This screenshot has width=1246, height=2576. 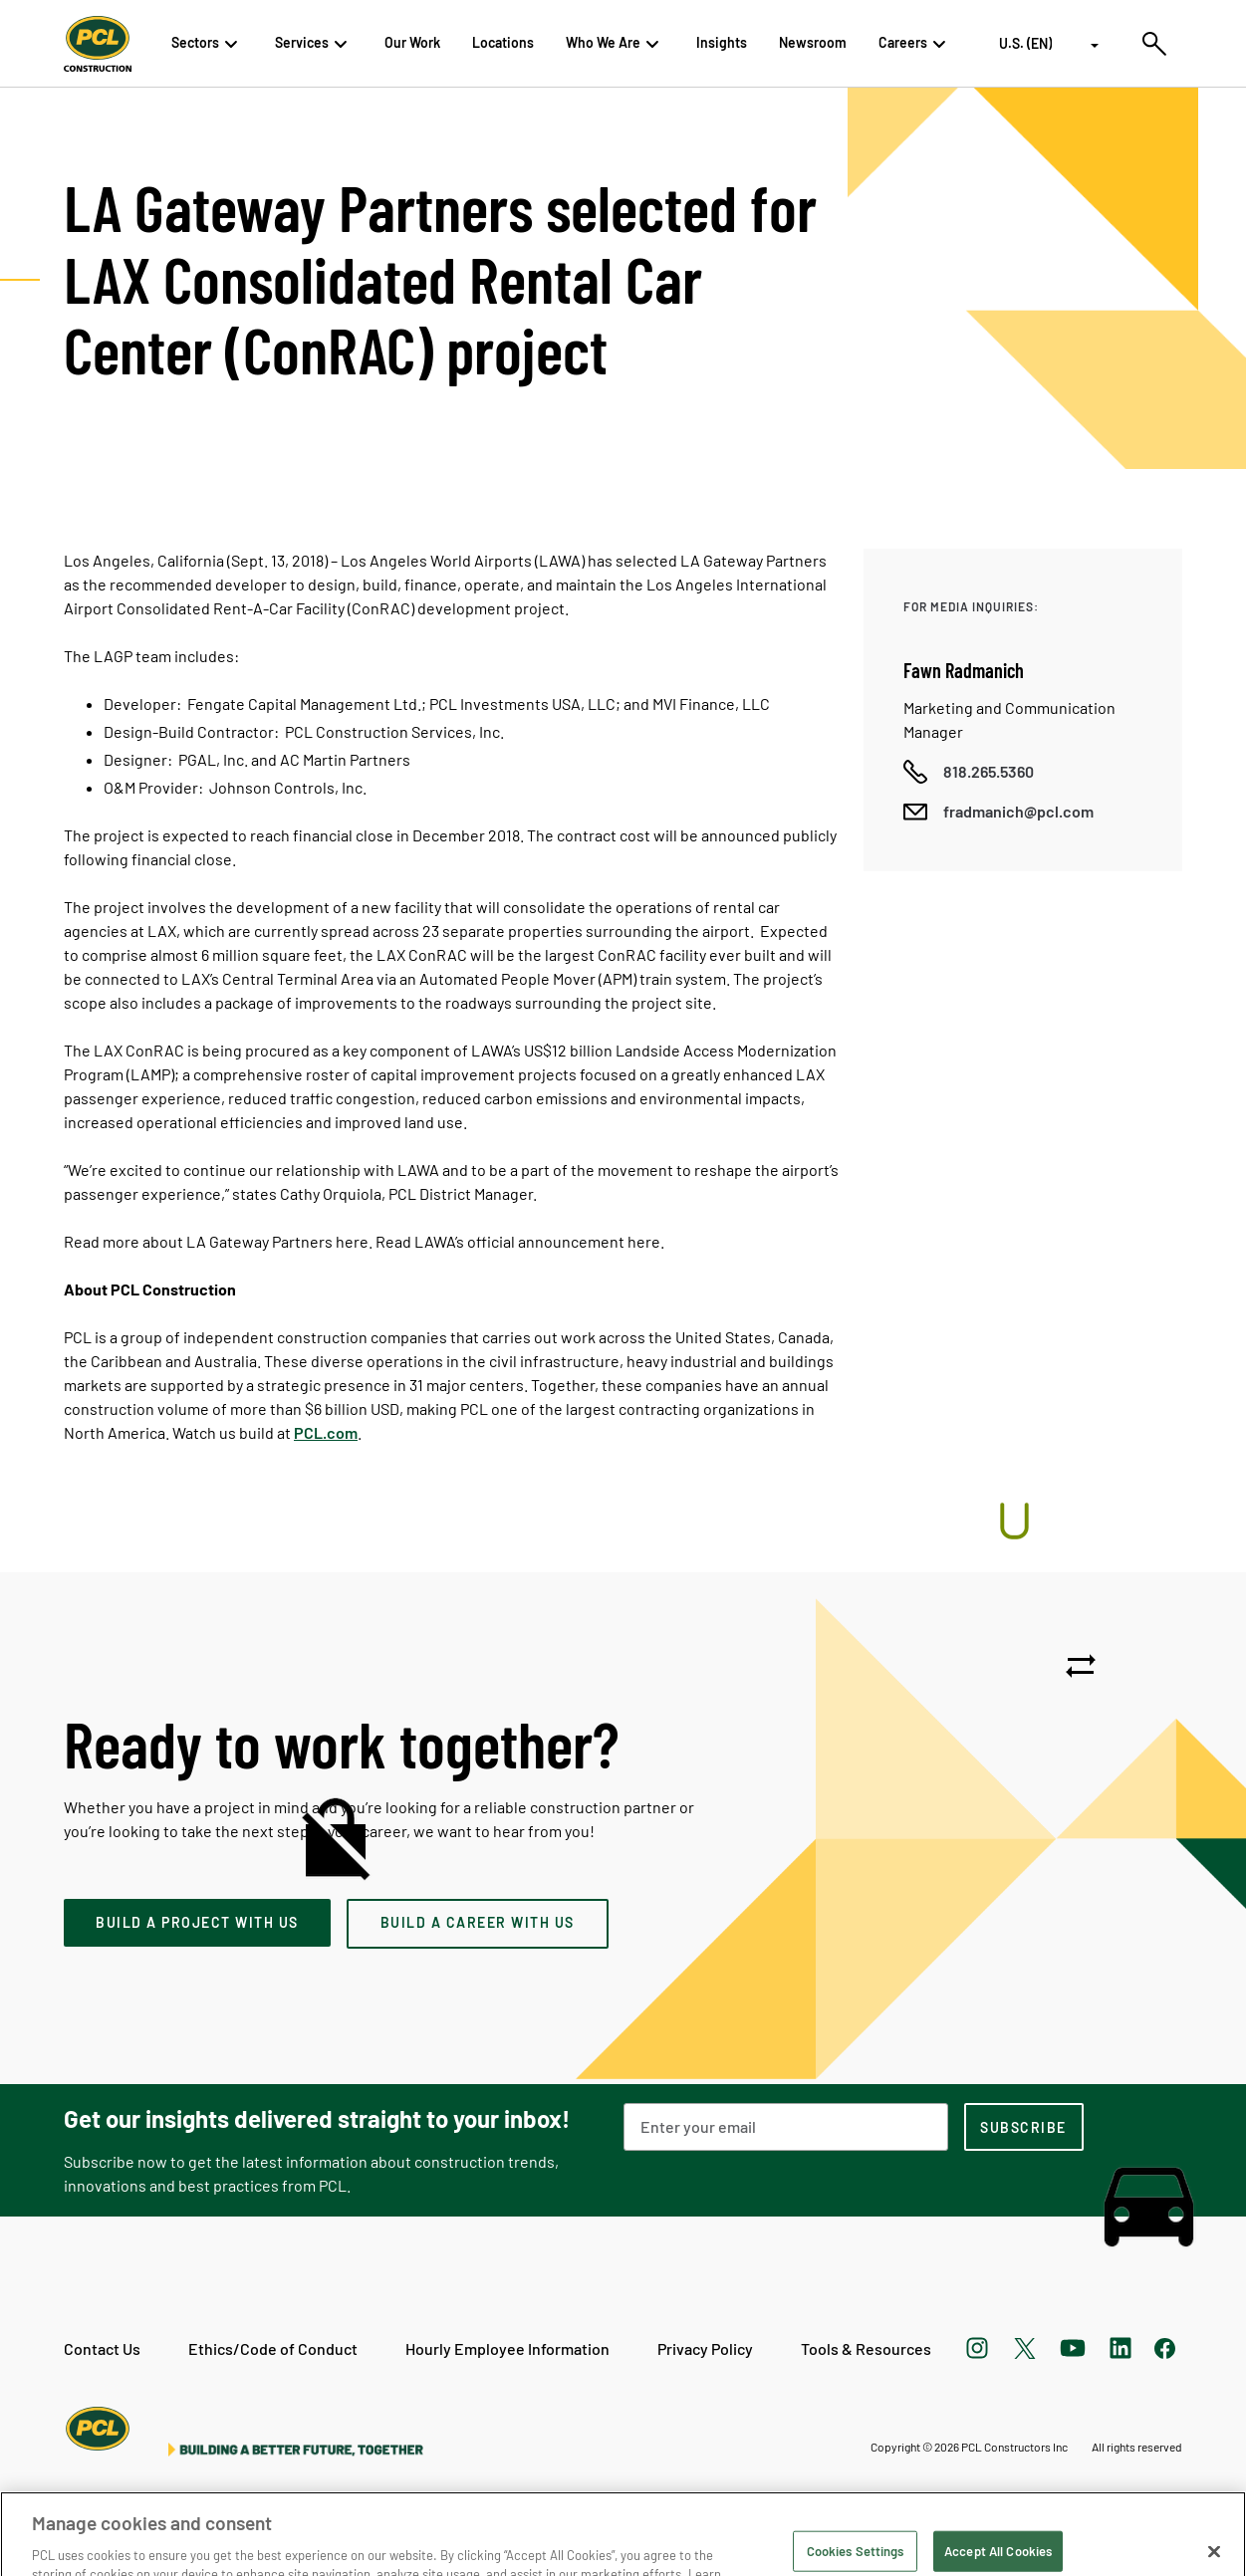 I want to click on sync data between devices or accounts, so click(x=1081, y=1666).